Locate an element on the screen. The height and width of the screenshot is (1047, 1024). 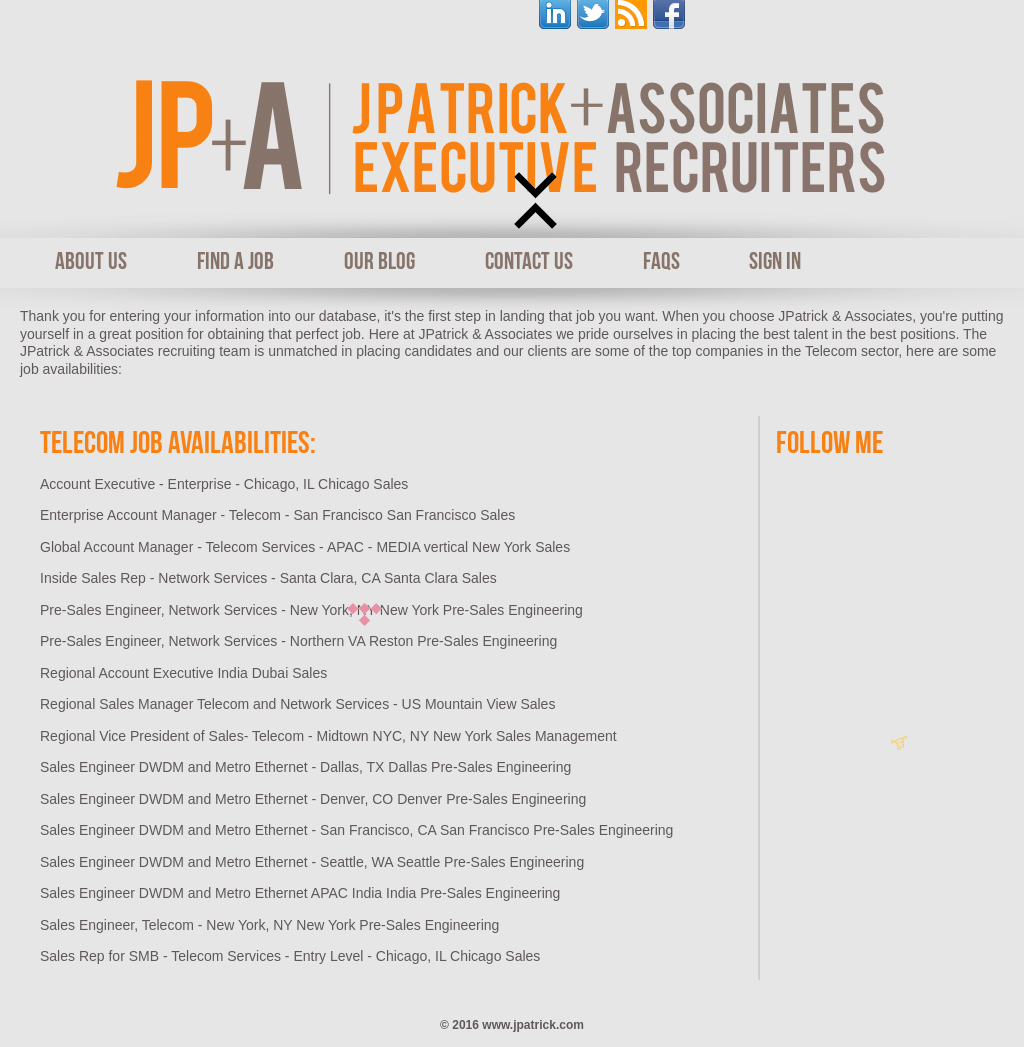
visit tindie marketplace is located at coordinates (899, 743).